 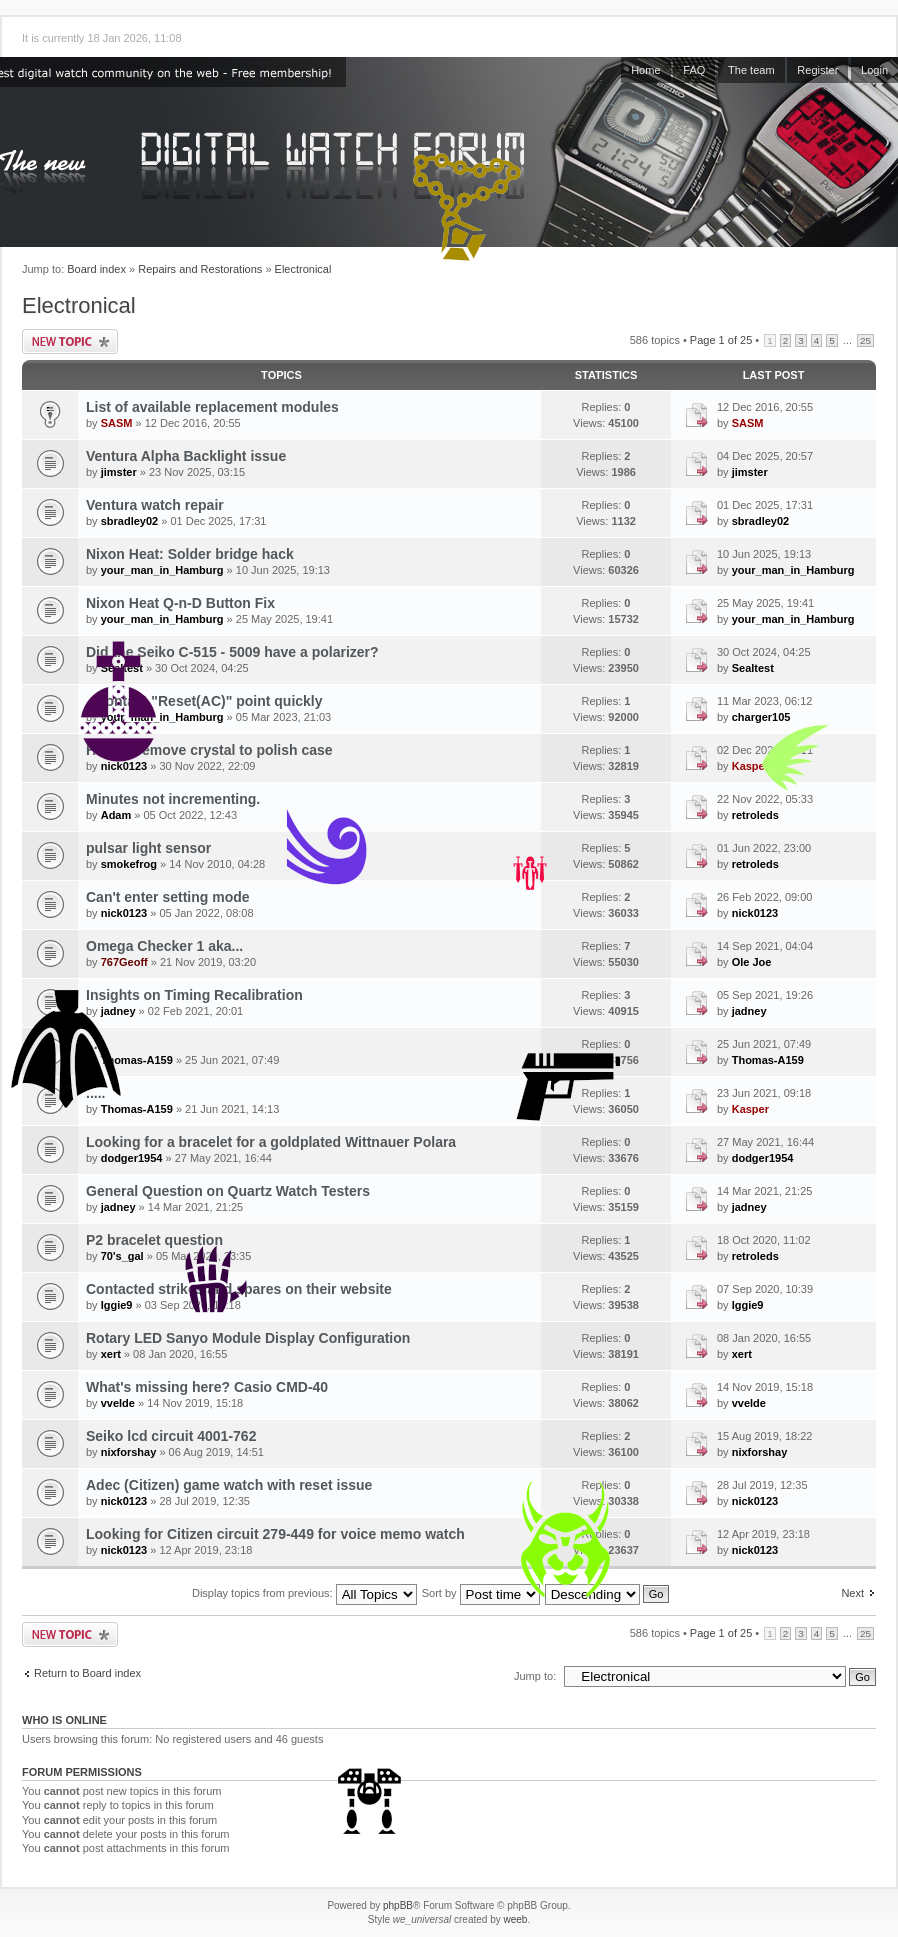 What do you see at coordinates (530, 873) in the screenshot?
I see `select a knight or warrior character class` at bounding box center [530, 873].